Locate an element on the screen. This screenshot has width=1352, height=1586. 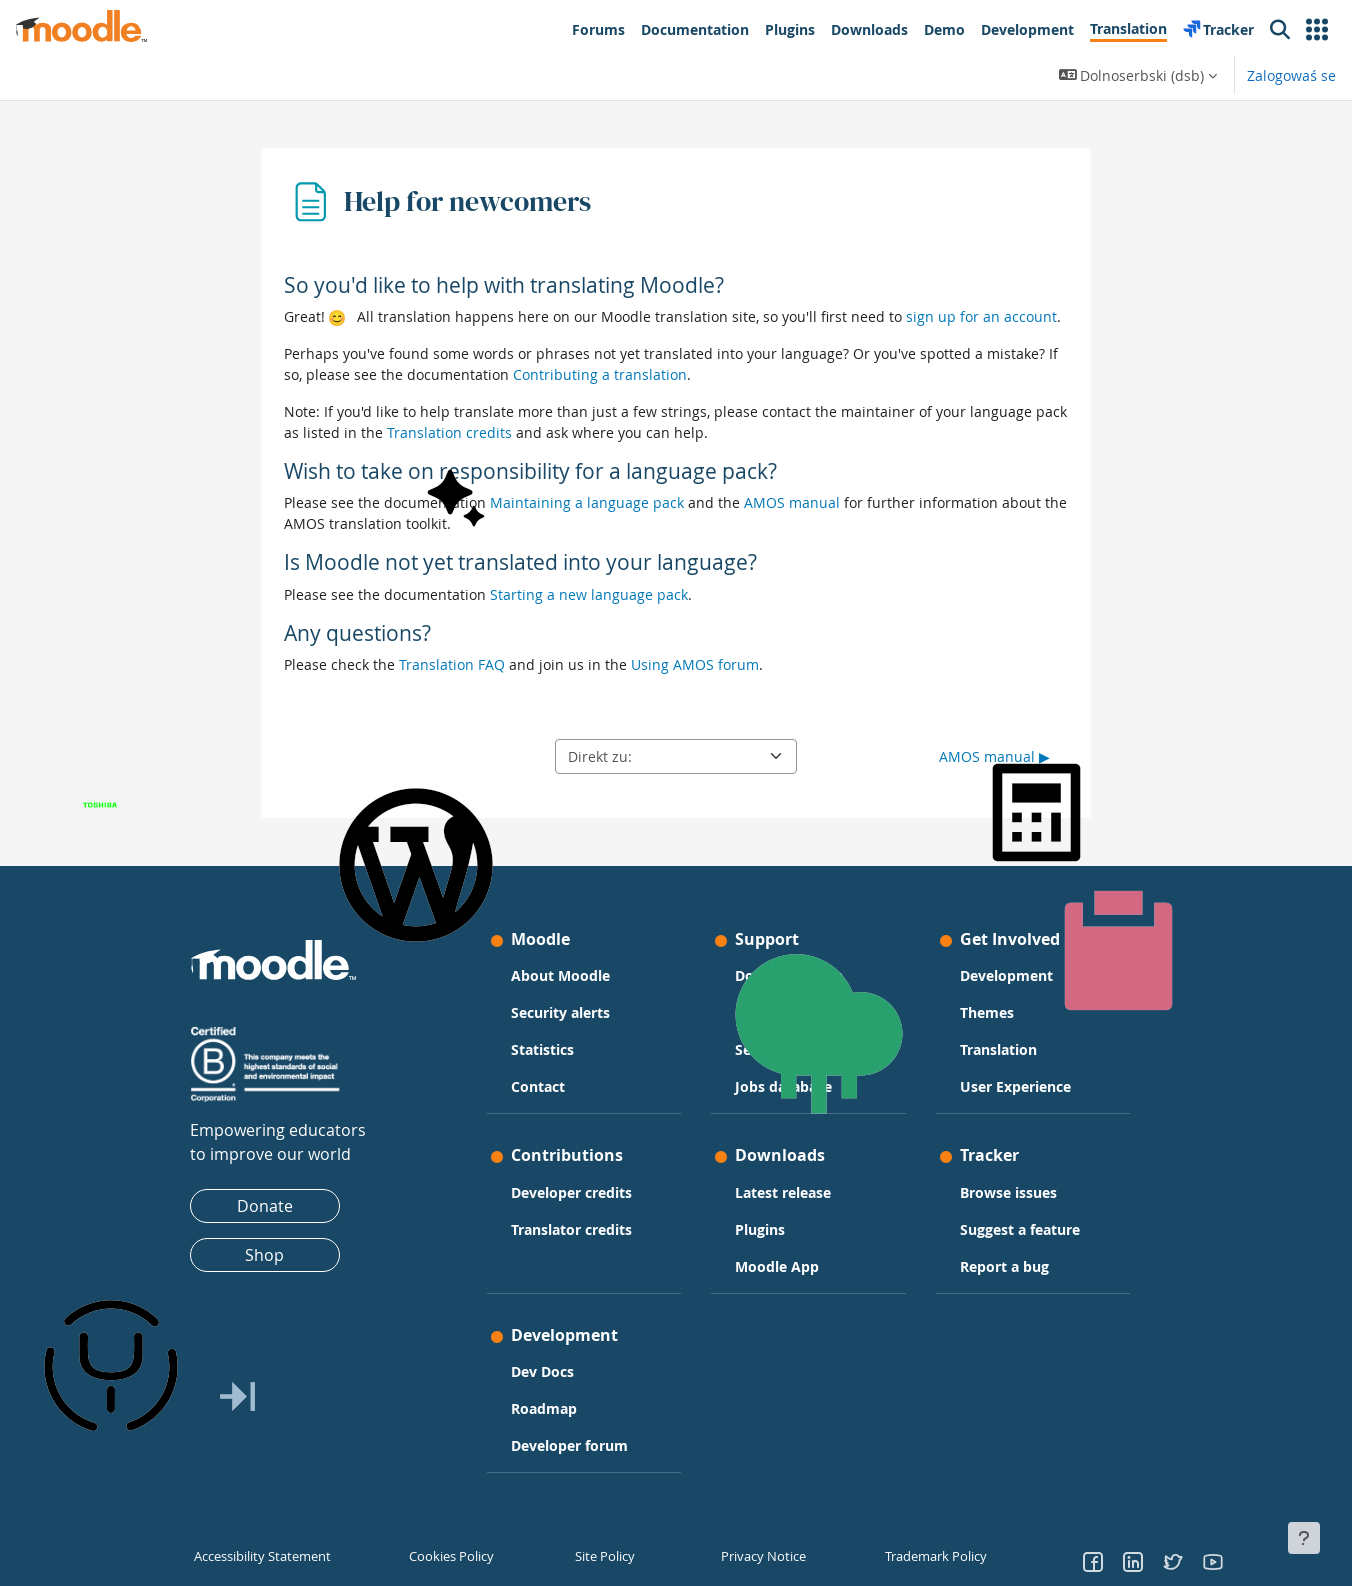
collapse panel to the right is located at coordinates (238, 1396).